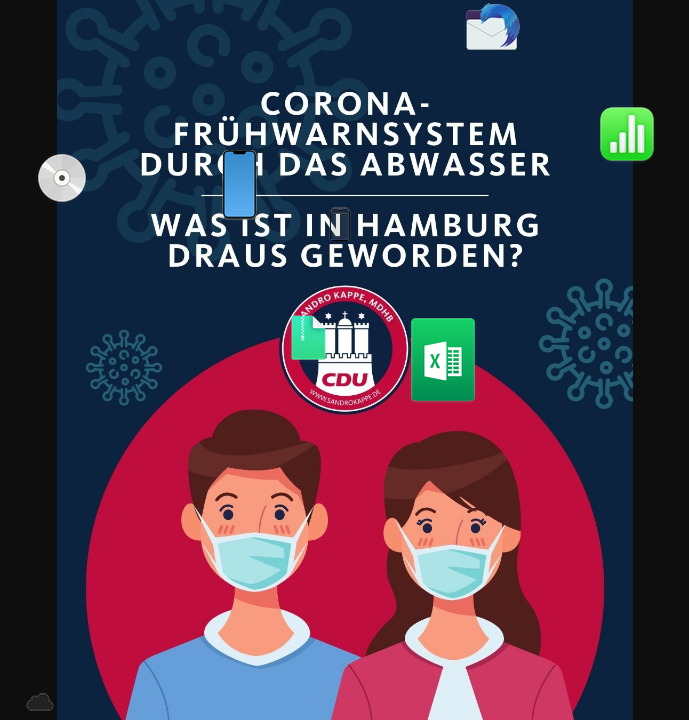 The width and height of the screenshot is (689, 720). Describe the element at coordinates (443, 361) in the screenshot. I see `spreadsheet template file` at that location.